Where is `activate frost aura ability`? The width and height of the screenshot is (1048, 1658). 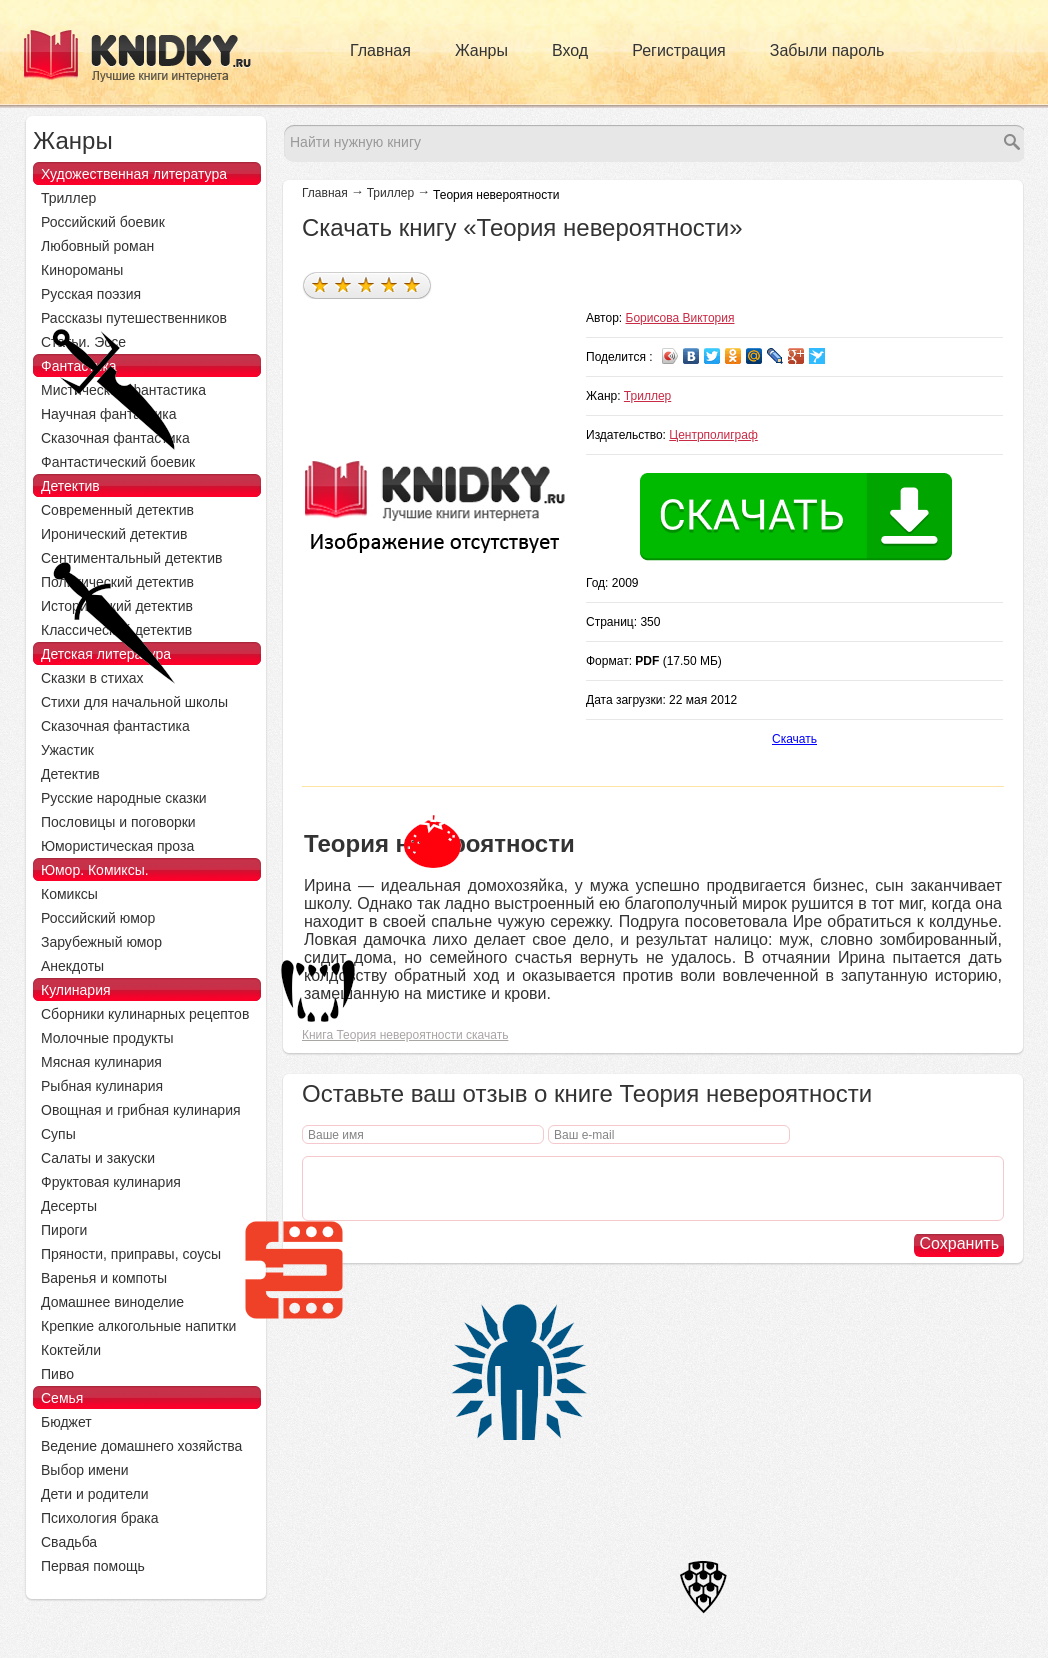
activate frost aura ability is located at coordinates (519, 1372).